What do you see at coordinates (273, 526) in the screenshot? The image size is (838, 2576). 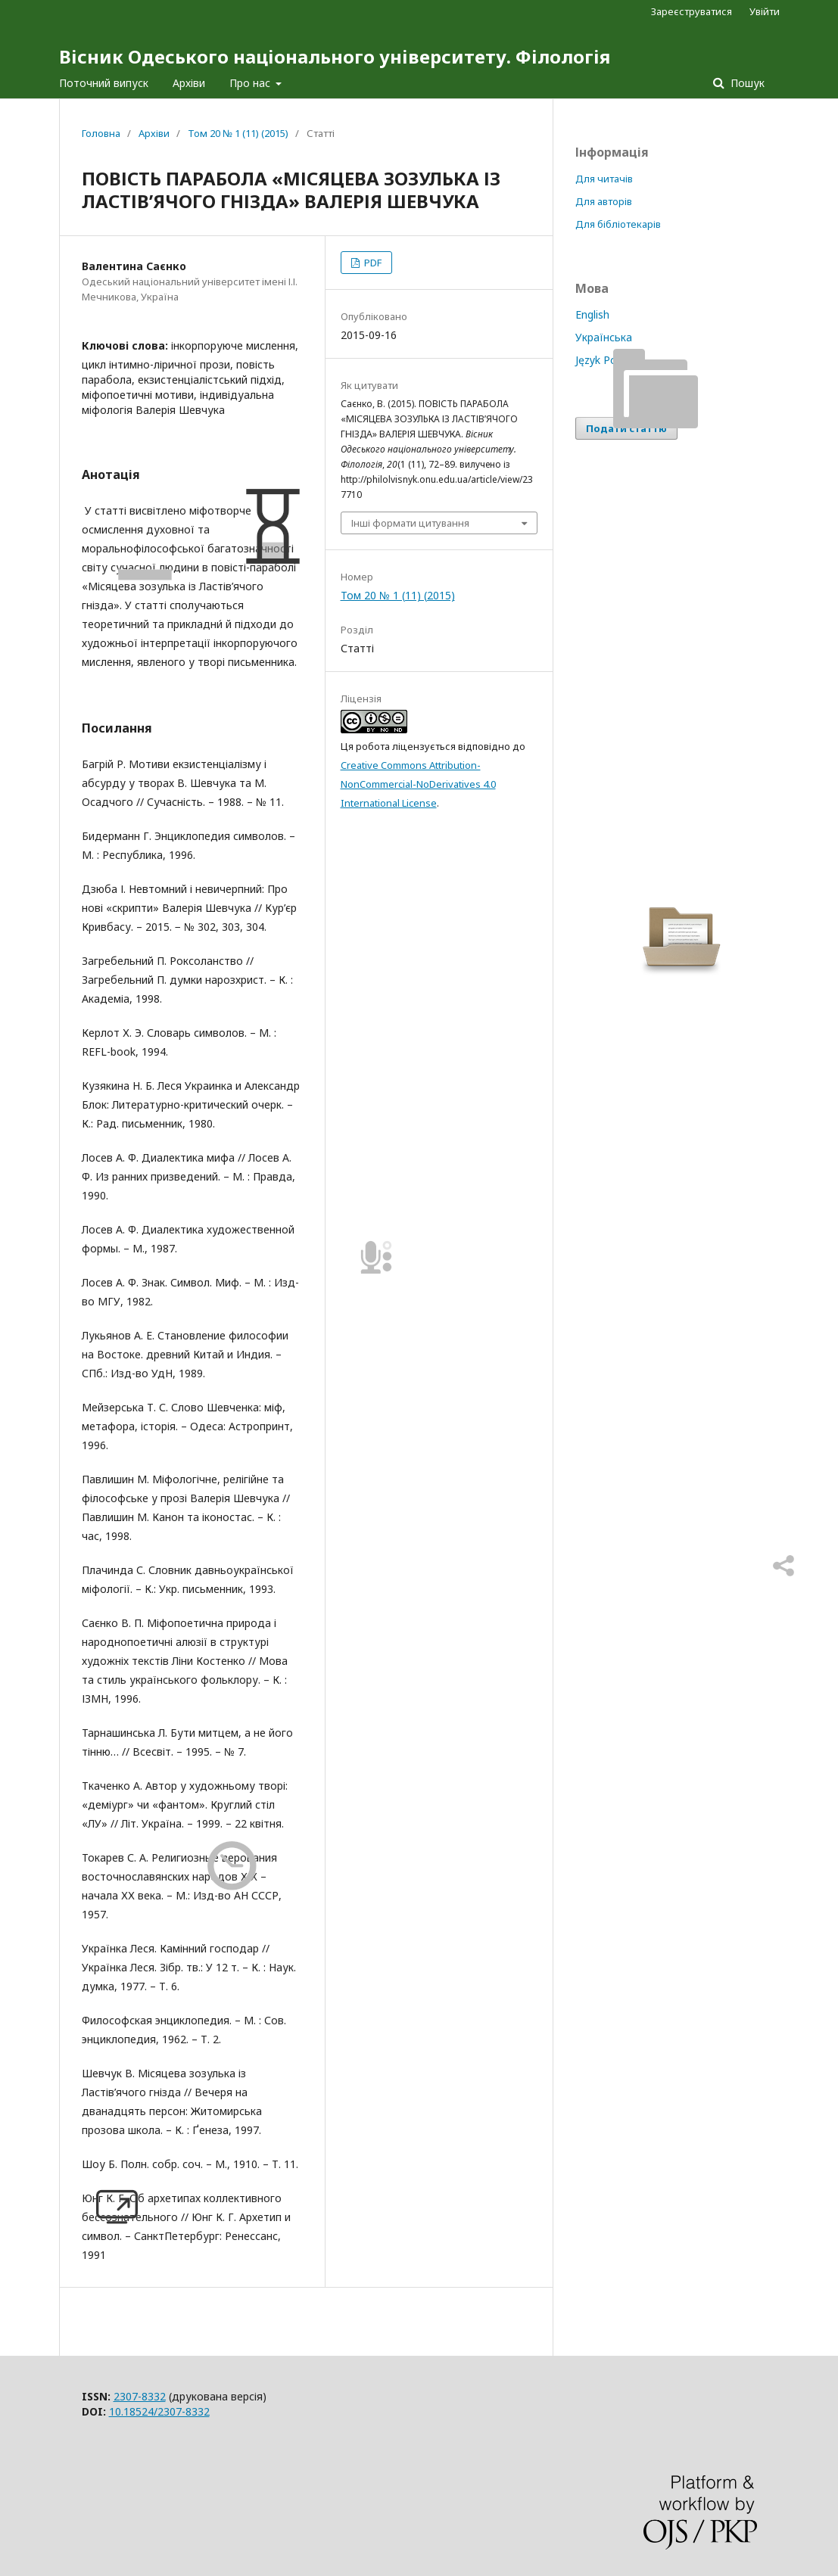 I see `countdown timer or time remaining indicator` at bounding box center [273, 526].